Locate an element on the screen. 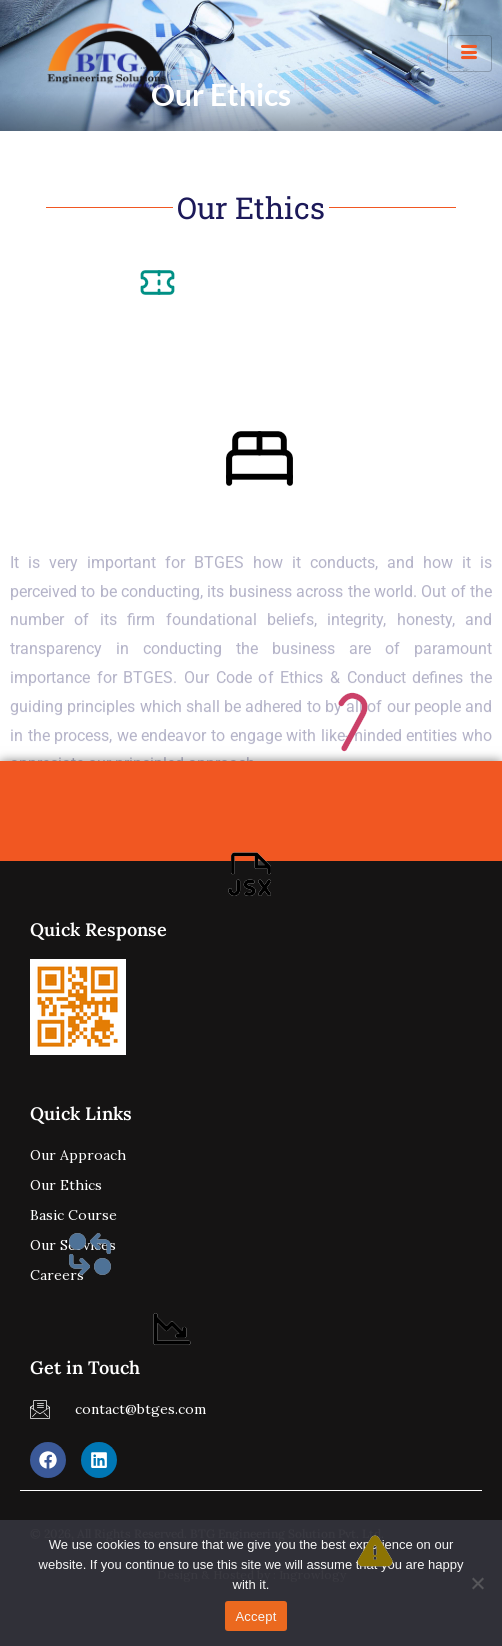 The width and height of the screenshot is (502, 1646). view your tickets or passes is located at coordinates (157, 282).